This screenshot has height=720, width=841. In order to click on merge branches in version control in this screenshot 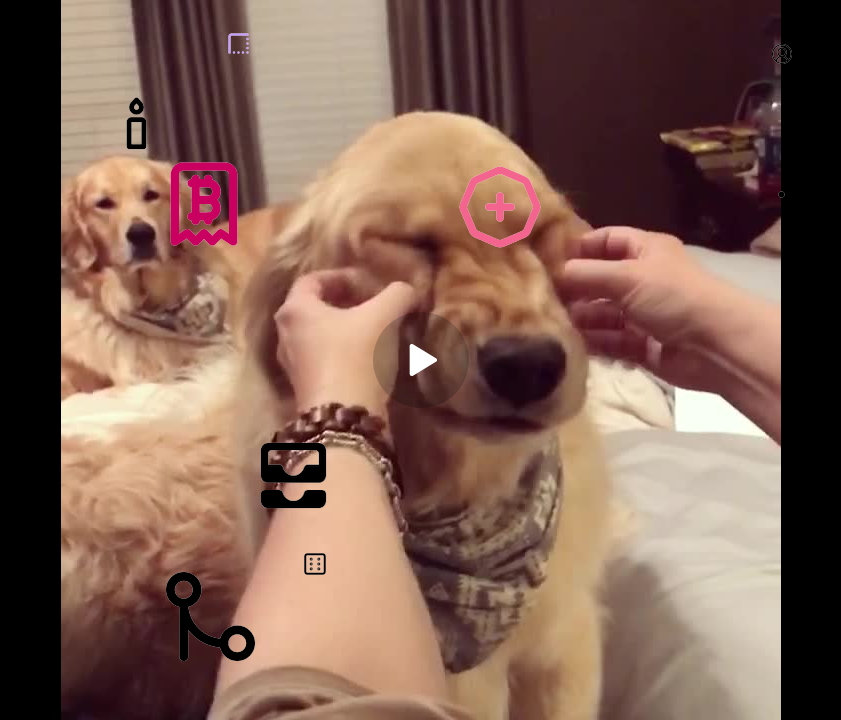, I will do `click(210, 616)`.